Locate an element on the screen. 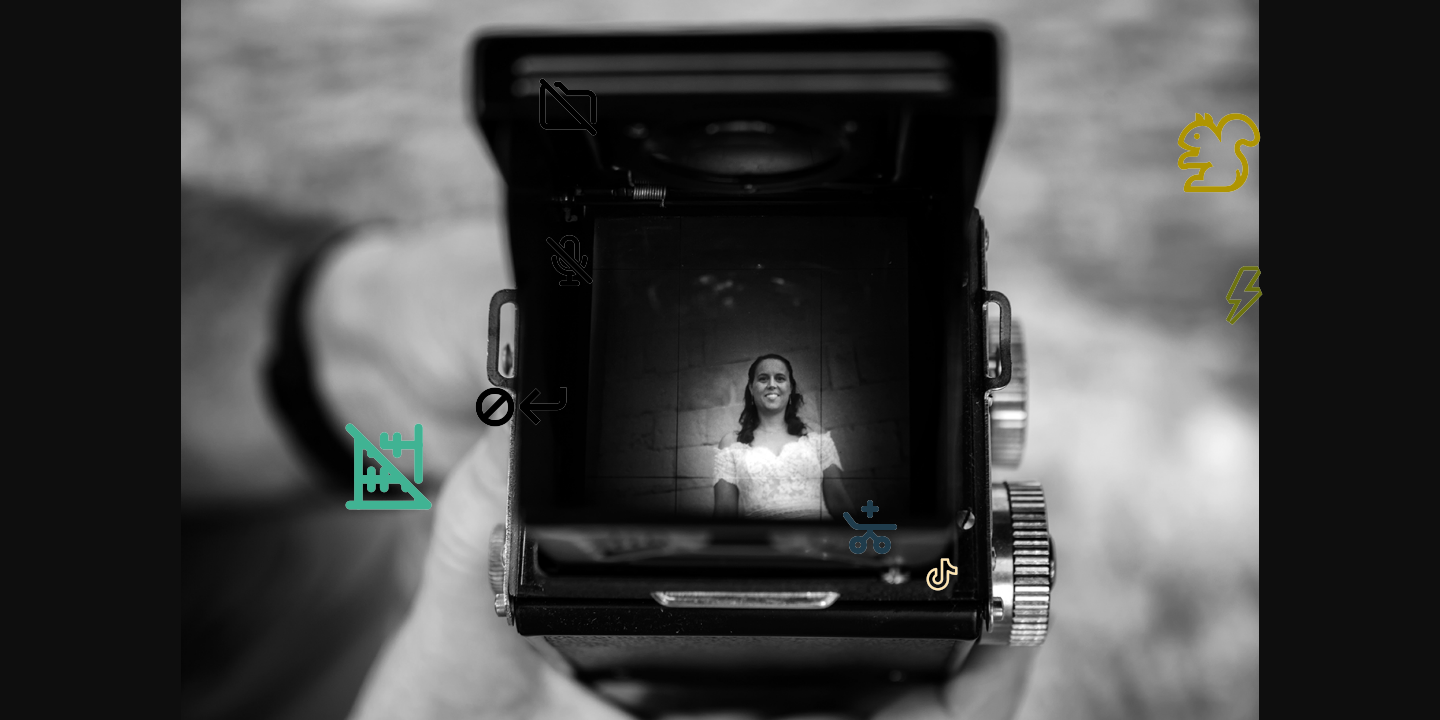 This screenshot has width=1440, height=720. disable automatic line wrapping in editor is located at coordinates (521, 407).